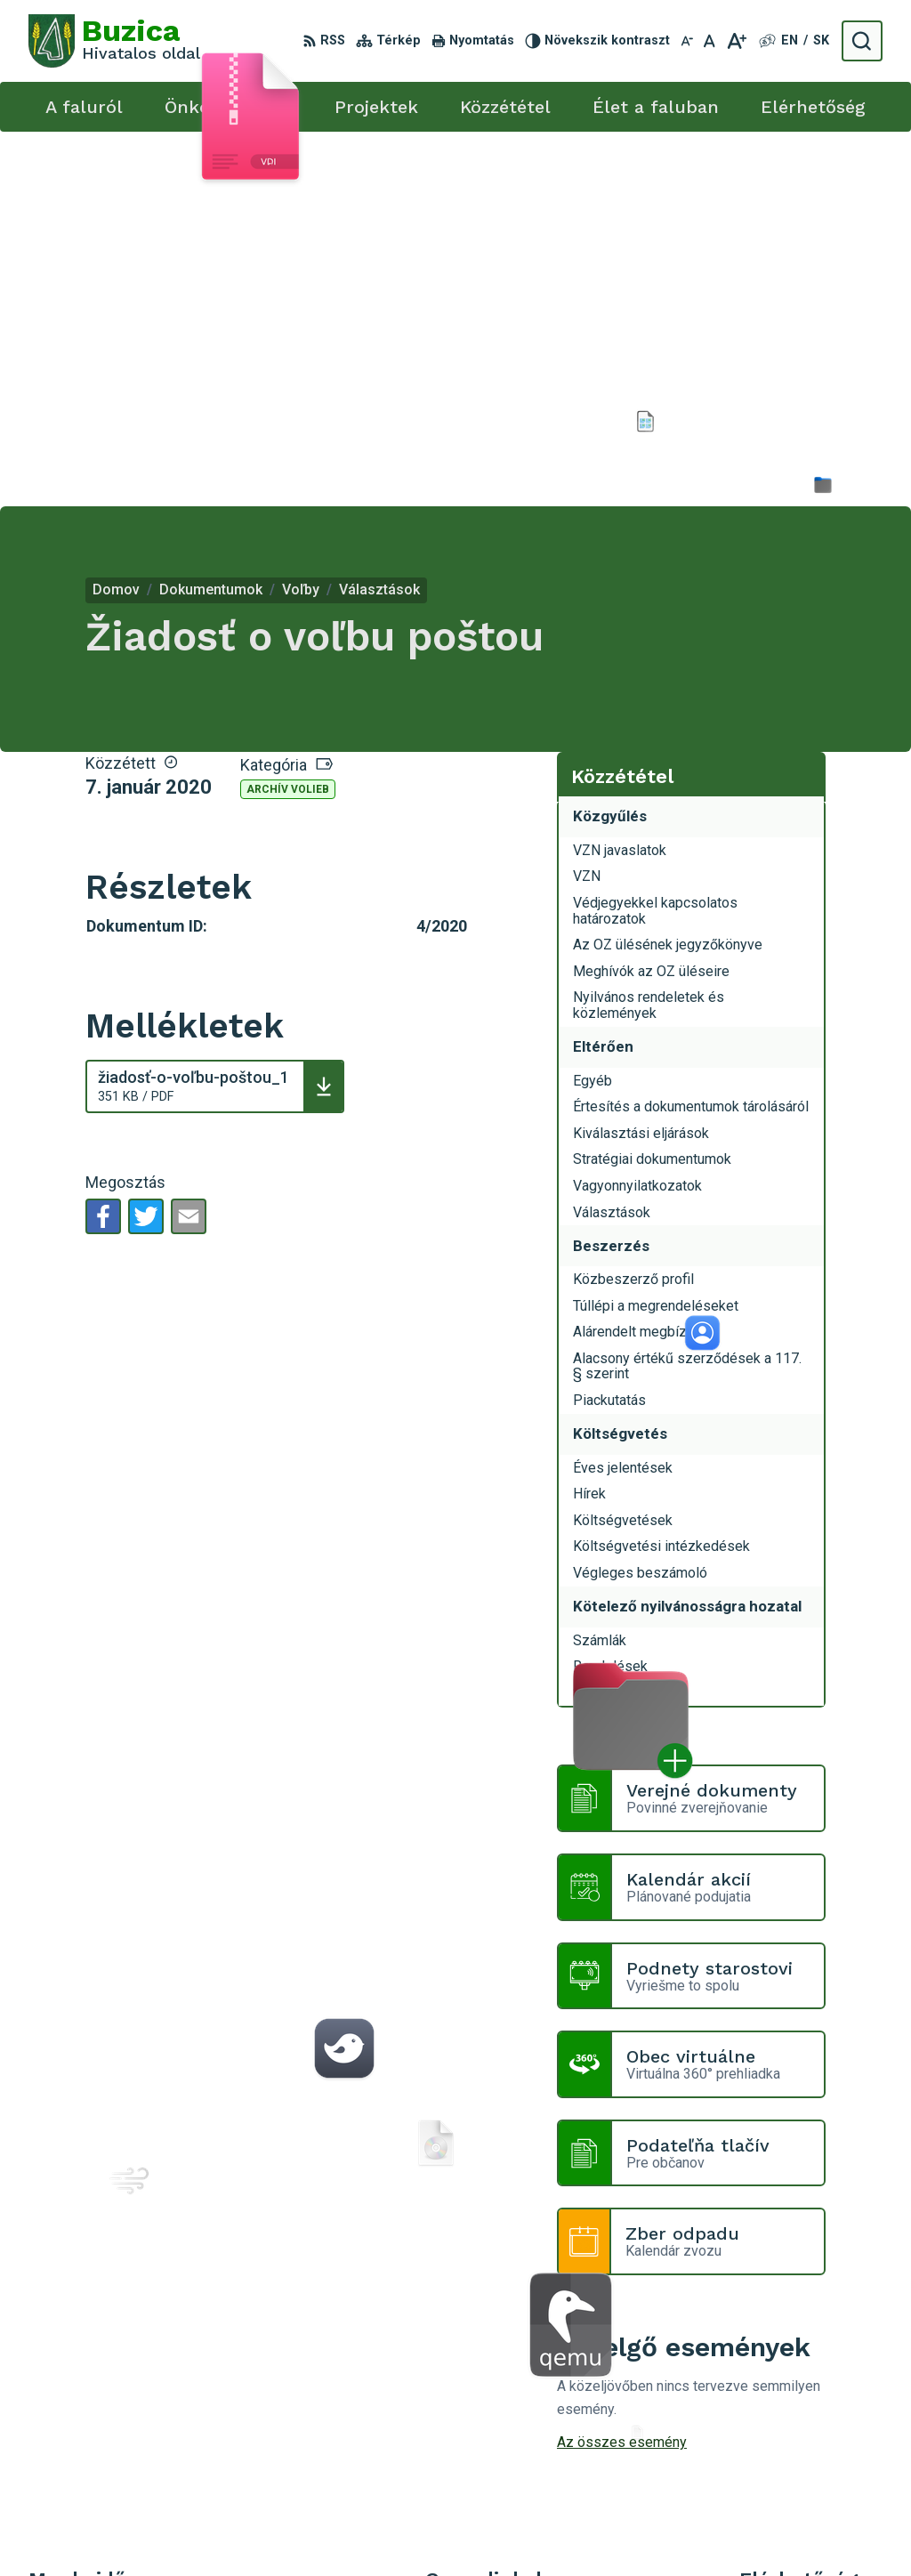 The image size is (911, 2576). Describe the element at coordinates (344, 2048) in the screenshot. I see `launch the budgie desktop environment` at that location.